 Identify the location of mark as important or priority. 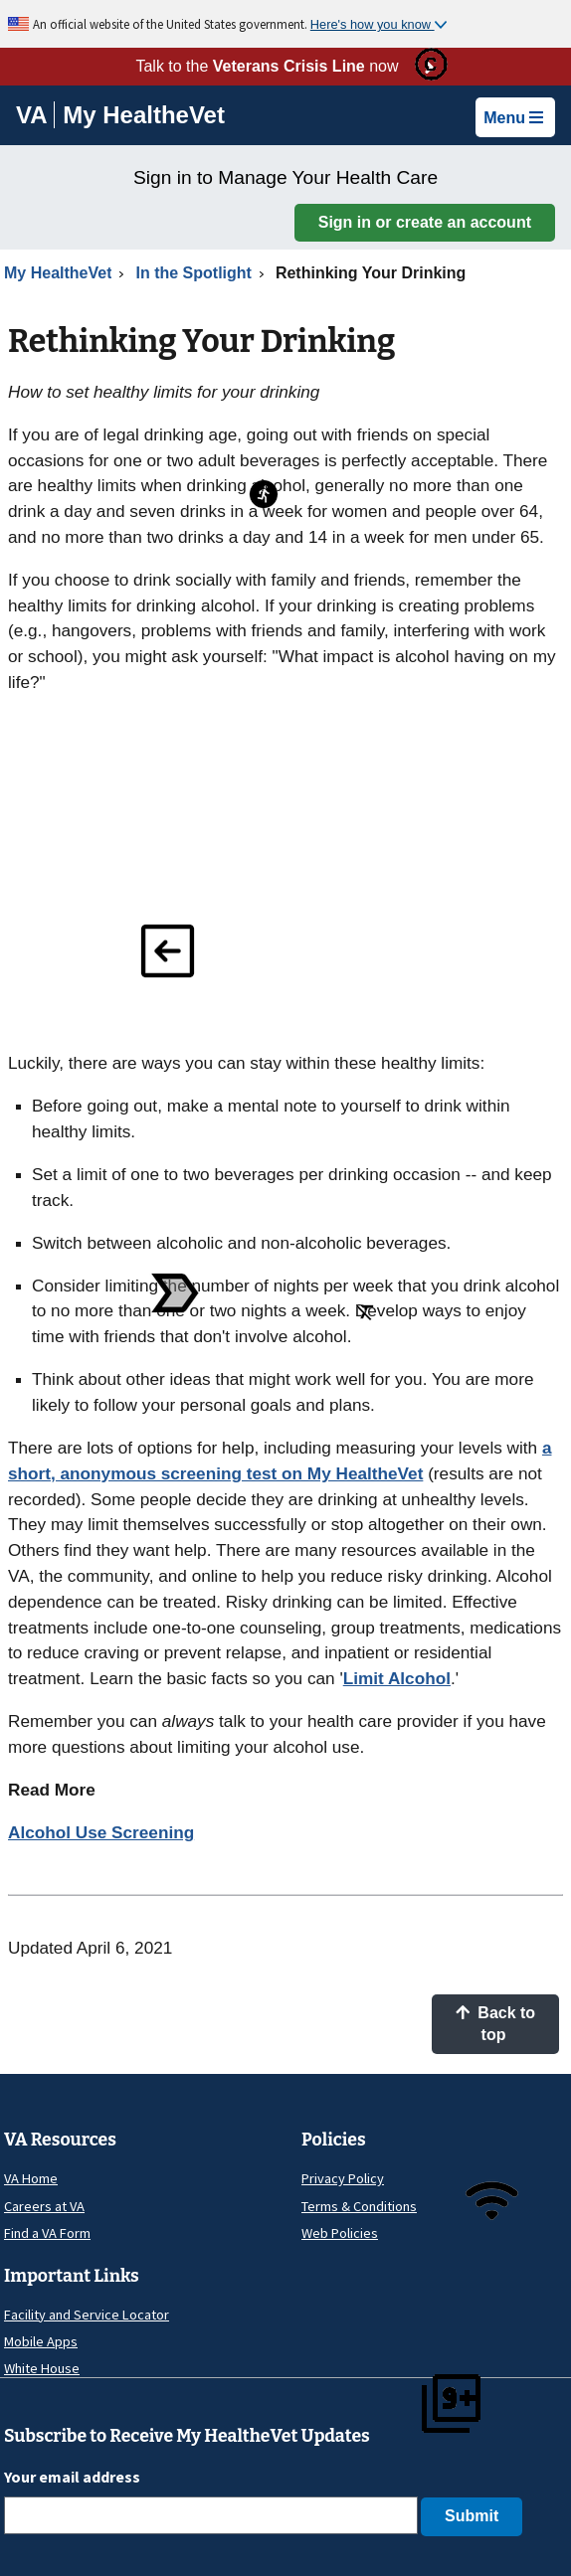
(173, 1292).